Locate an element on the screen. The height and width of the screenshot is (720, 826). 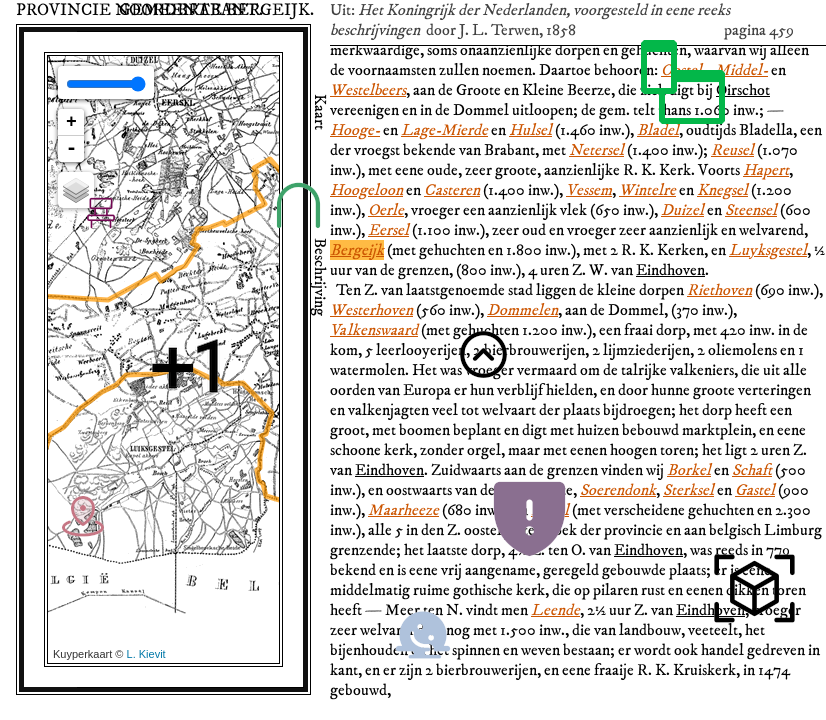
increase exposure by one stop is located at coordinates (185, 368).